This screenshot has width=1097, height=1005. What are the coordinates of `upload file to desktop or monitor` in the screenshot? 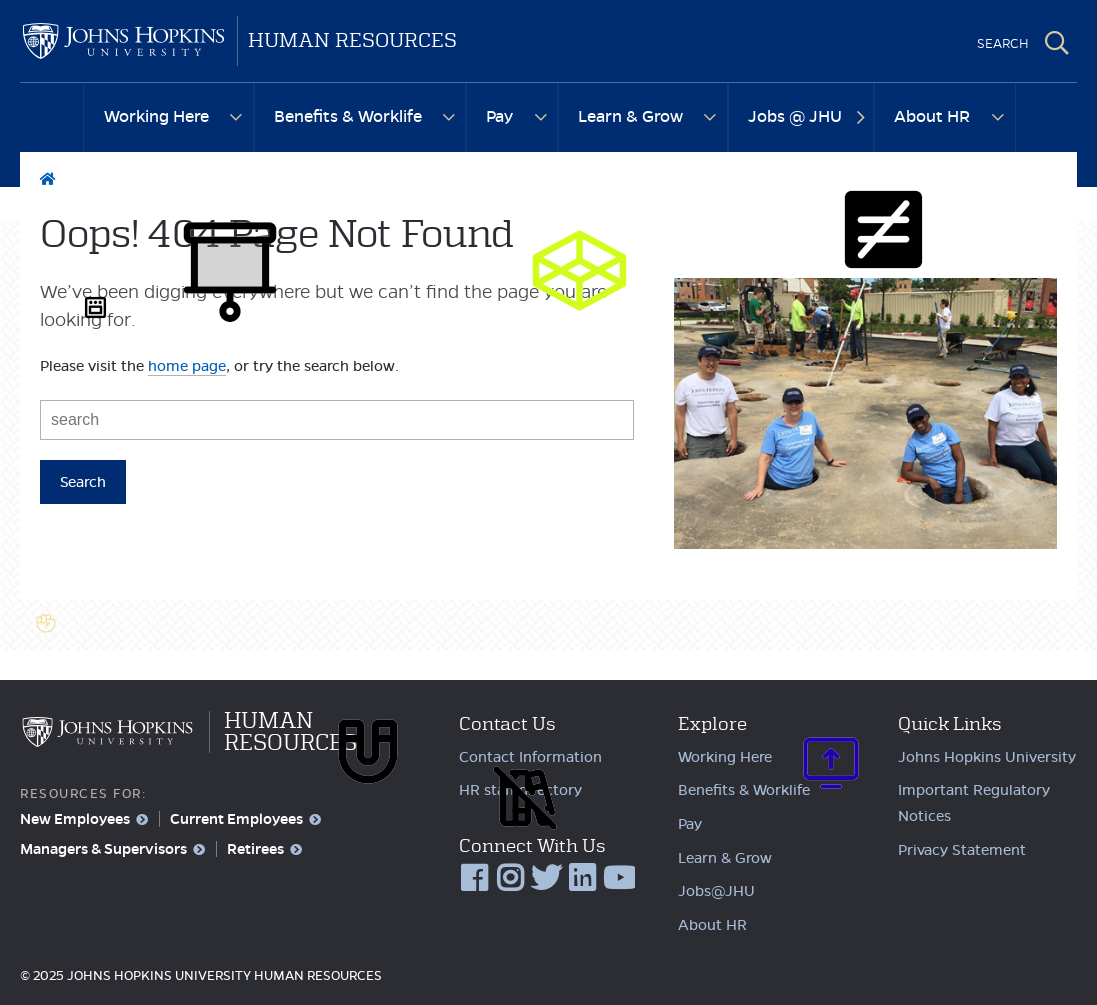 It's located at (831, 761).